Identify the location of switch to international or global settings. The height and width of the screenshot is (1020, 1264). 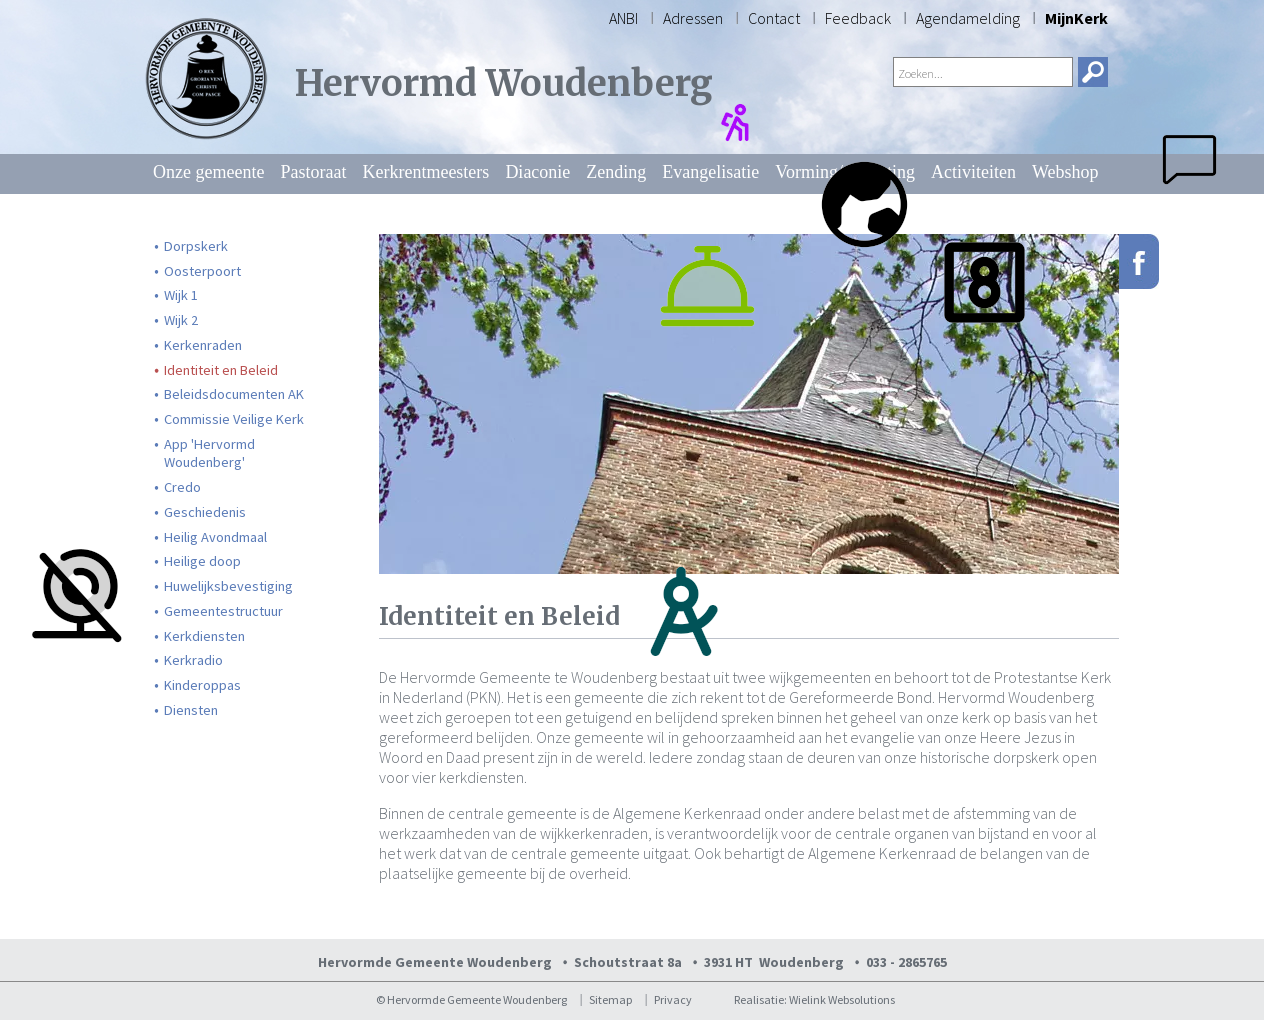
(864, 204).